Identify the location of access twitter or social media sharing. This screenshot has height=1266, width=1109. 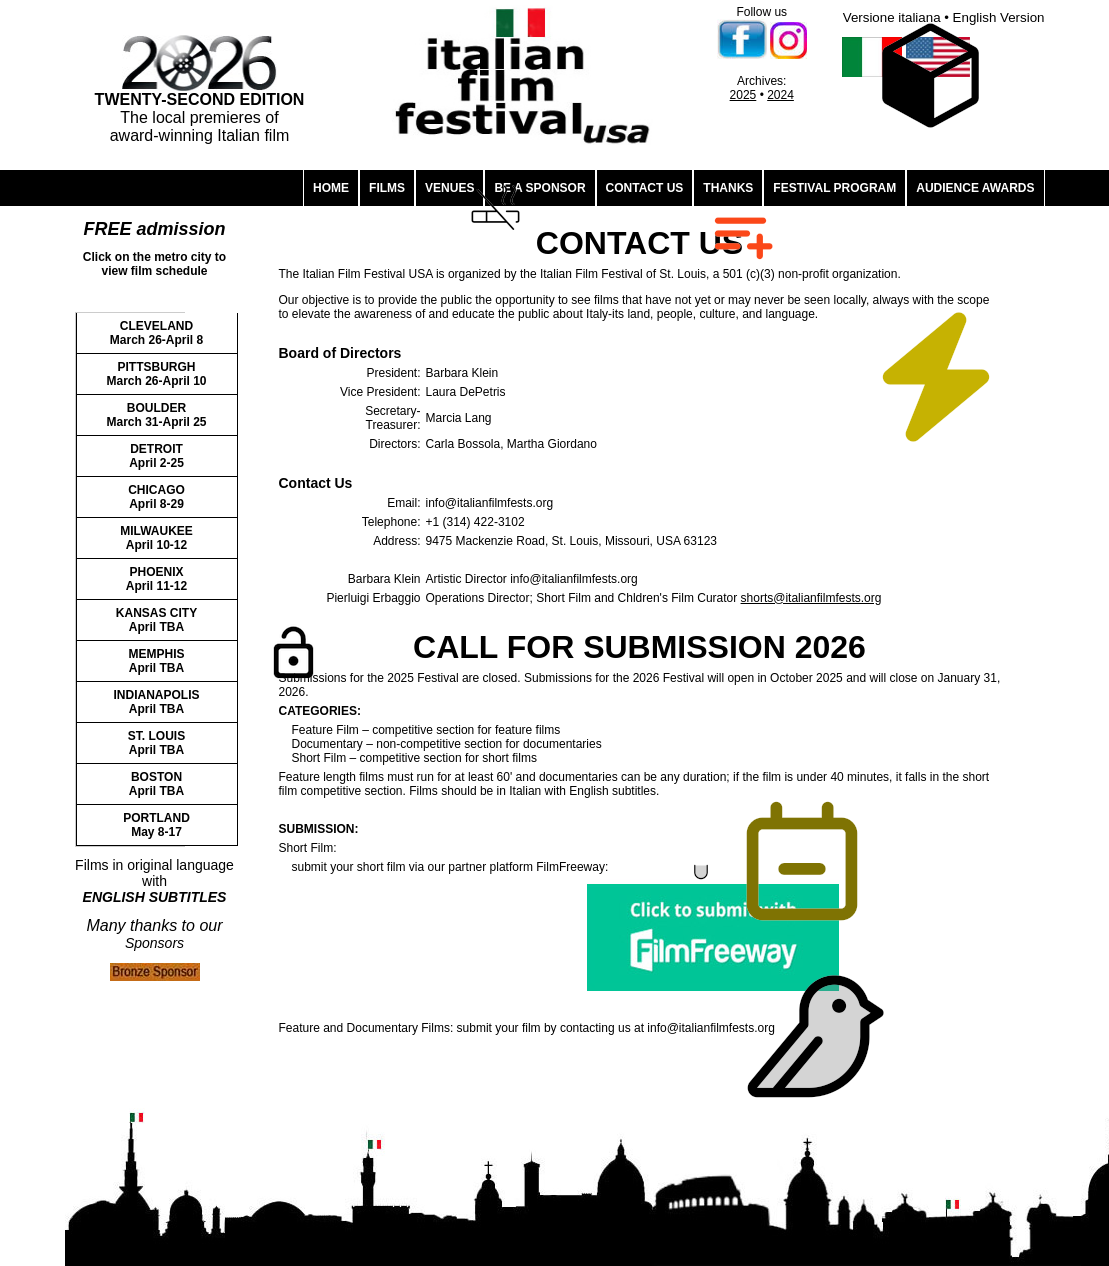
(818, 1041).